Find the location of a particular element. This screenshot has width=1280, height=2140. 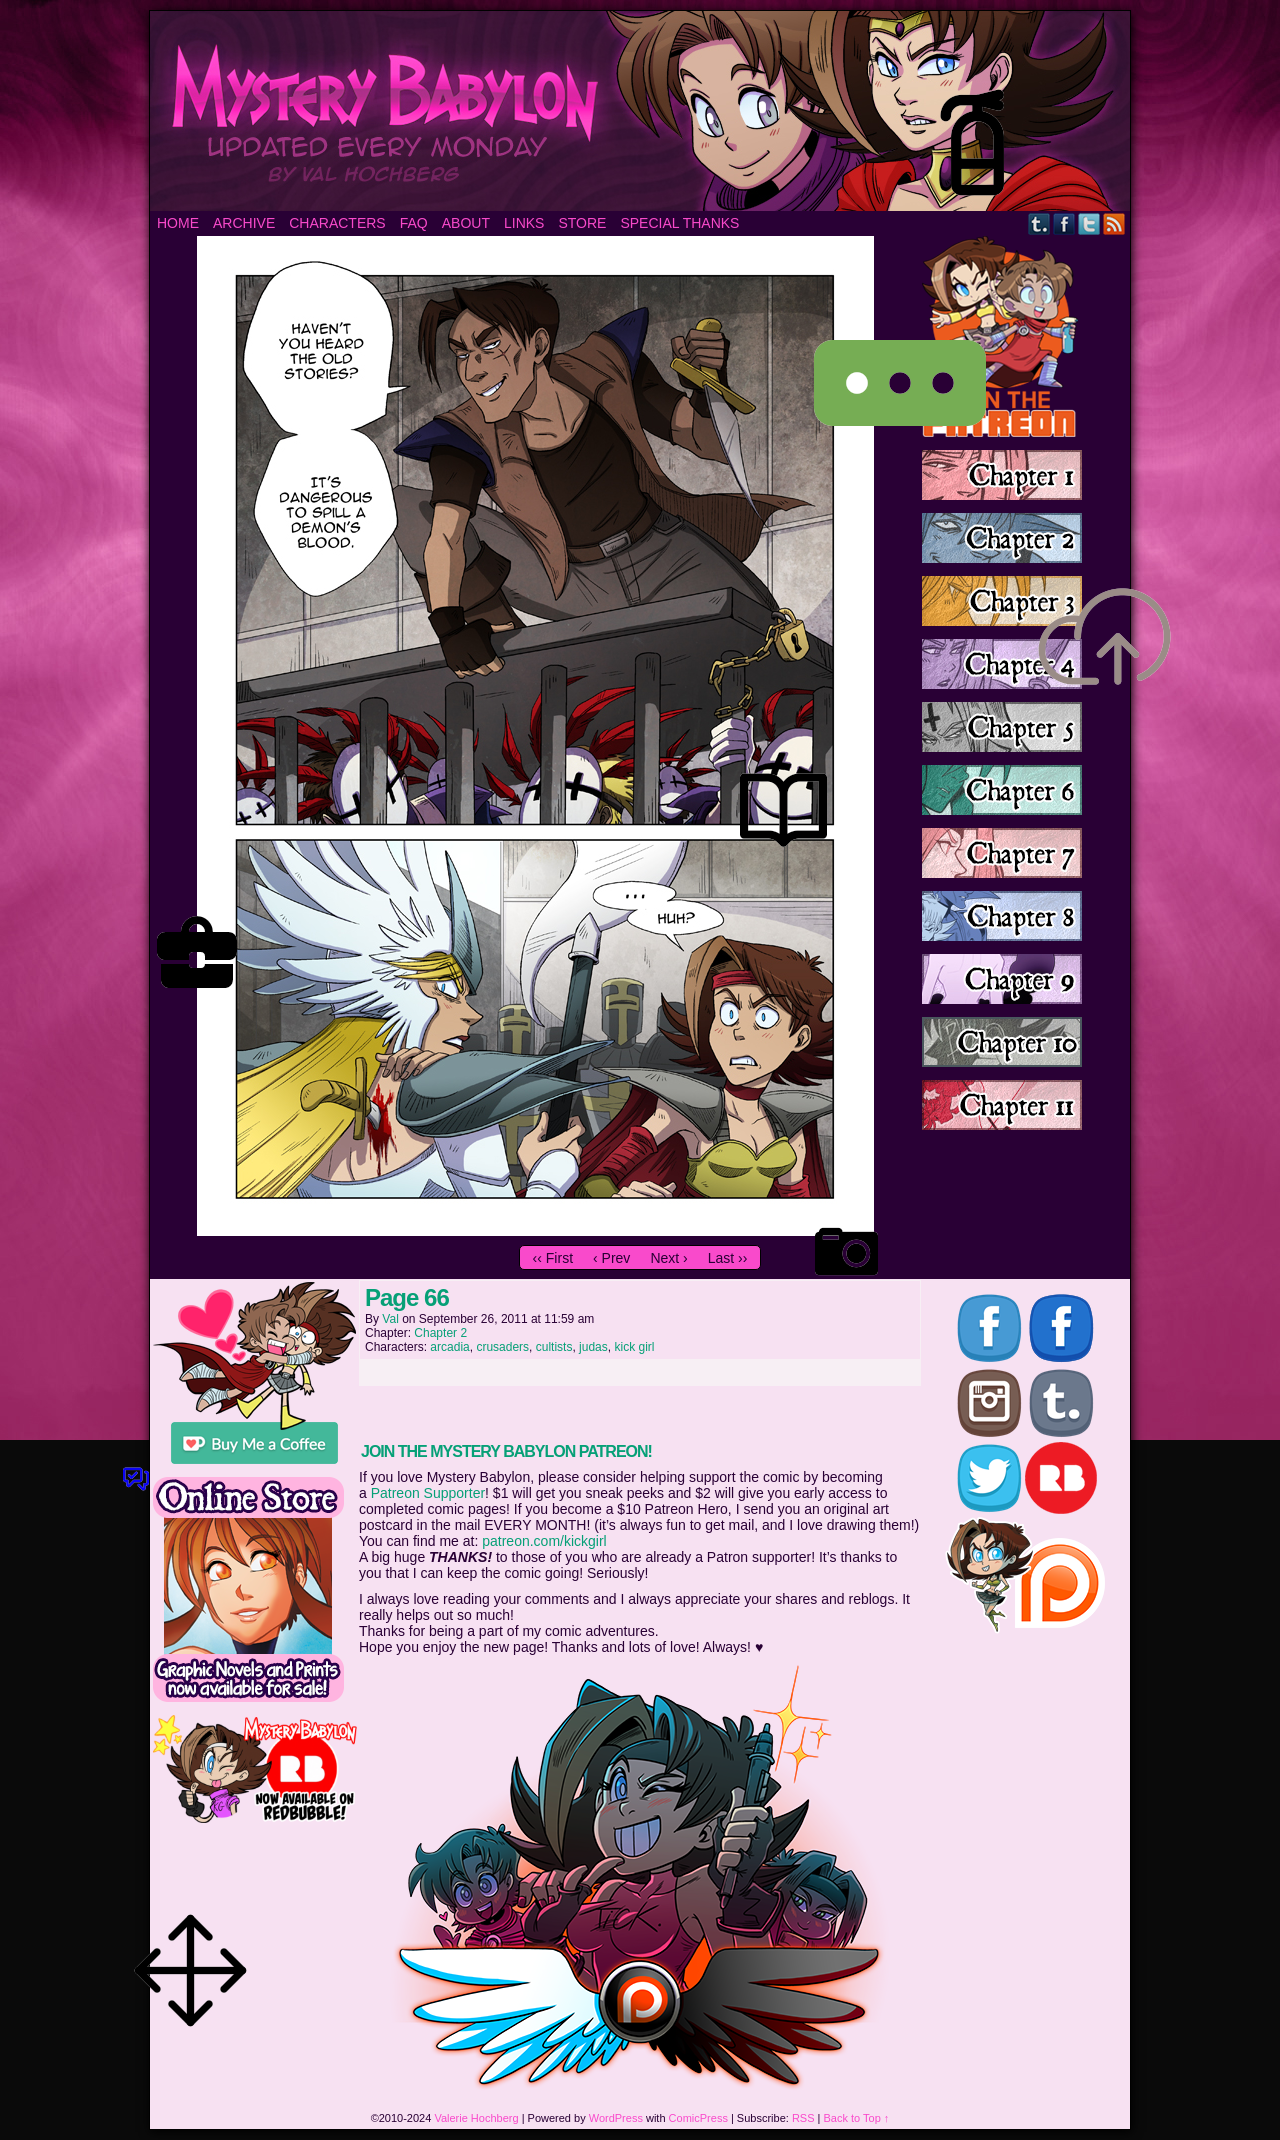

access documentation or readme is located at coordinates (783, 811).